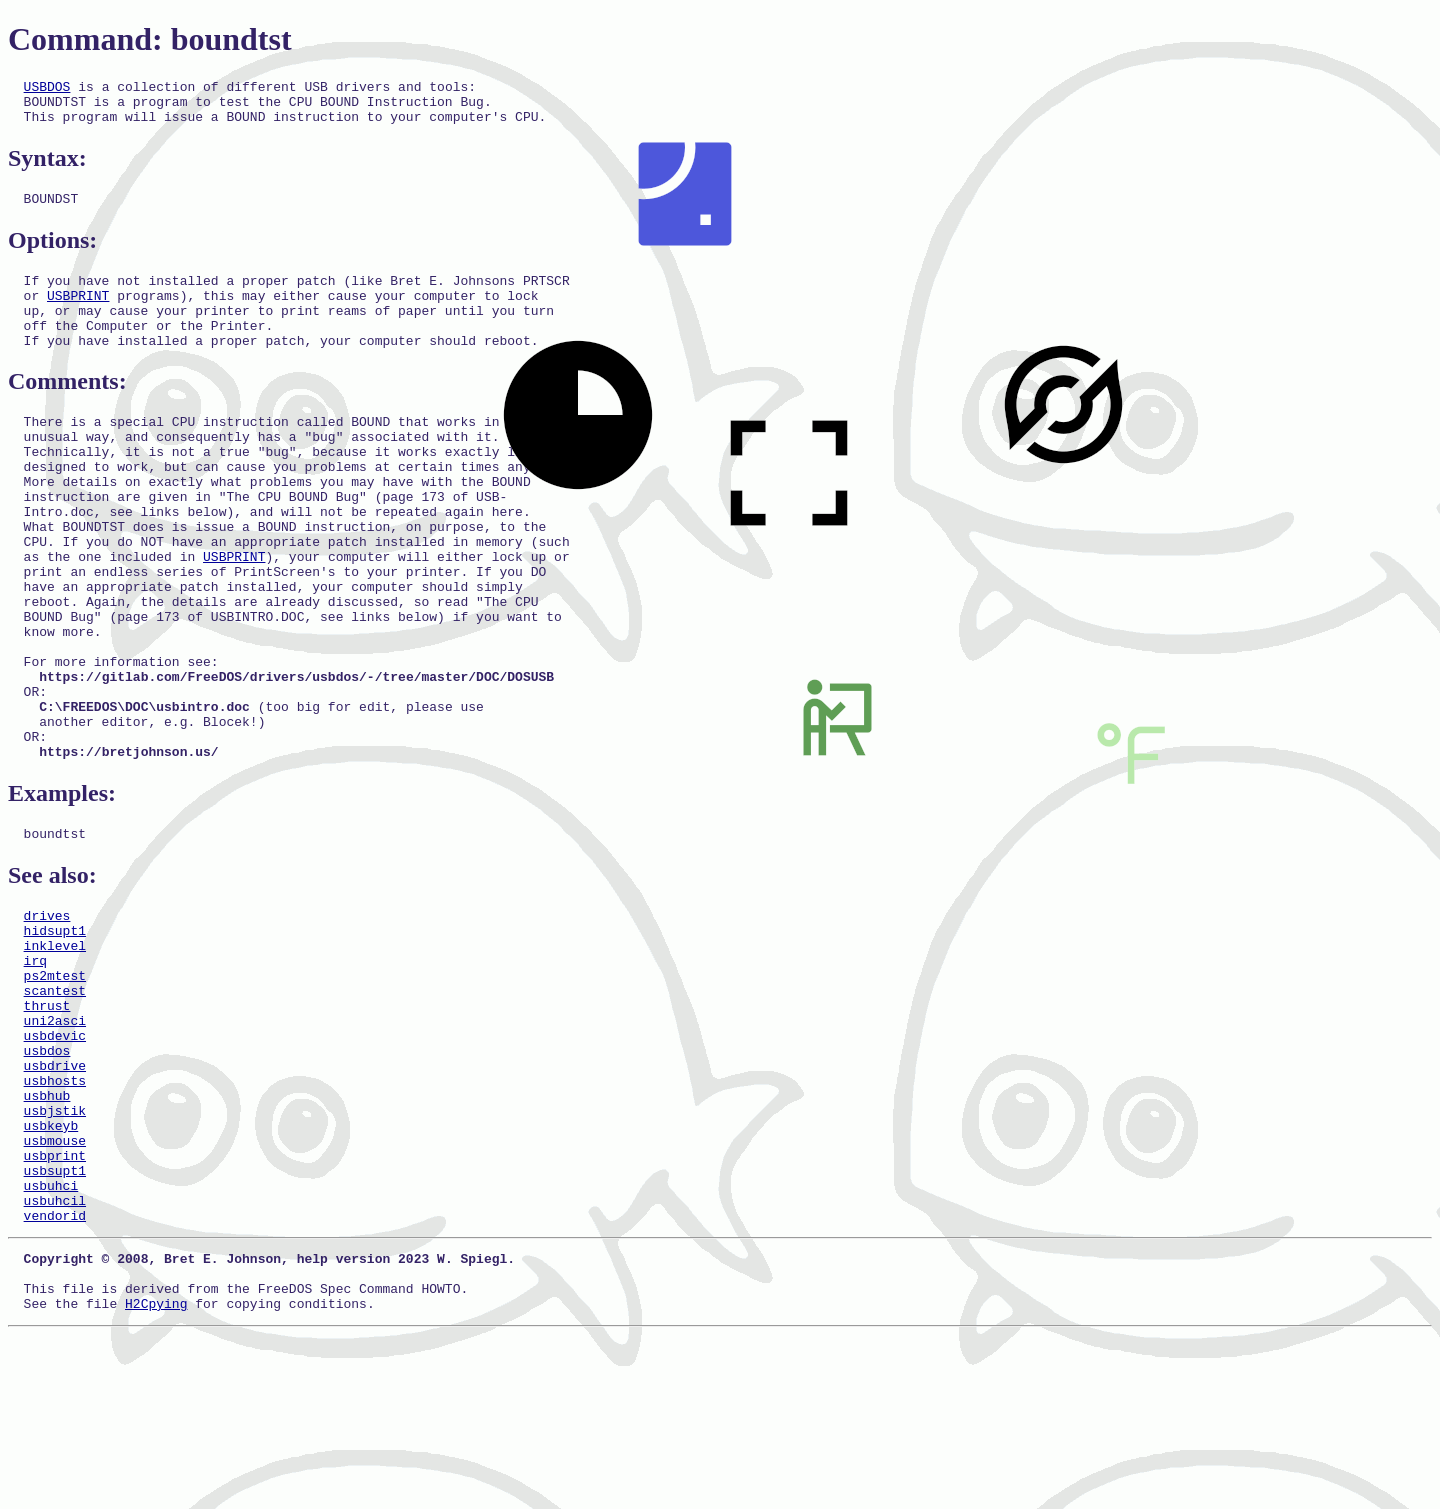 The height and width of the screenshot is (1509, 1440). What do you see at coordinates (685, 194) in the screenshot?
I see `access local storage or hard drive` at bounding box center [685, 194].